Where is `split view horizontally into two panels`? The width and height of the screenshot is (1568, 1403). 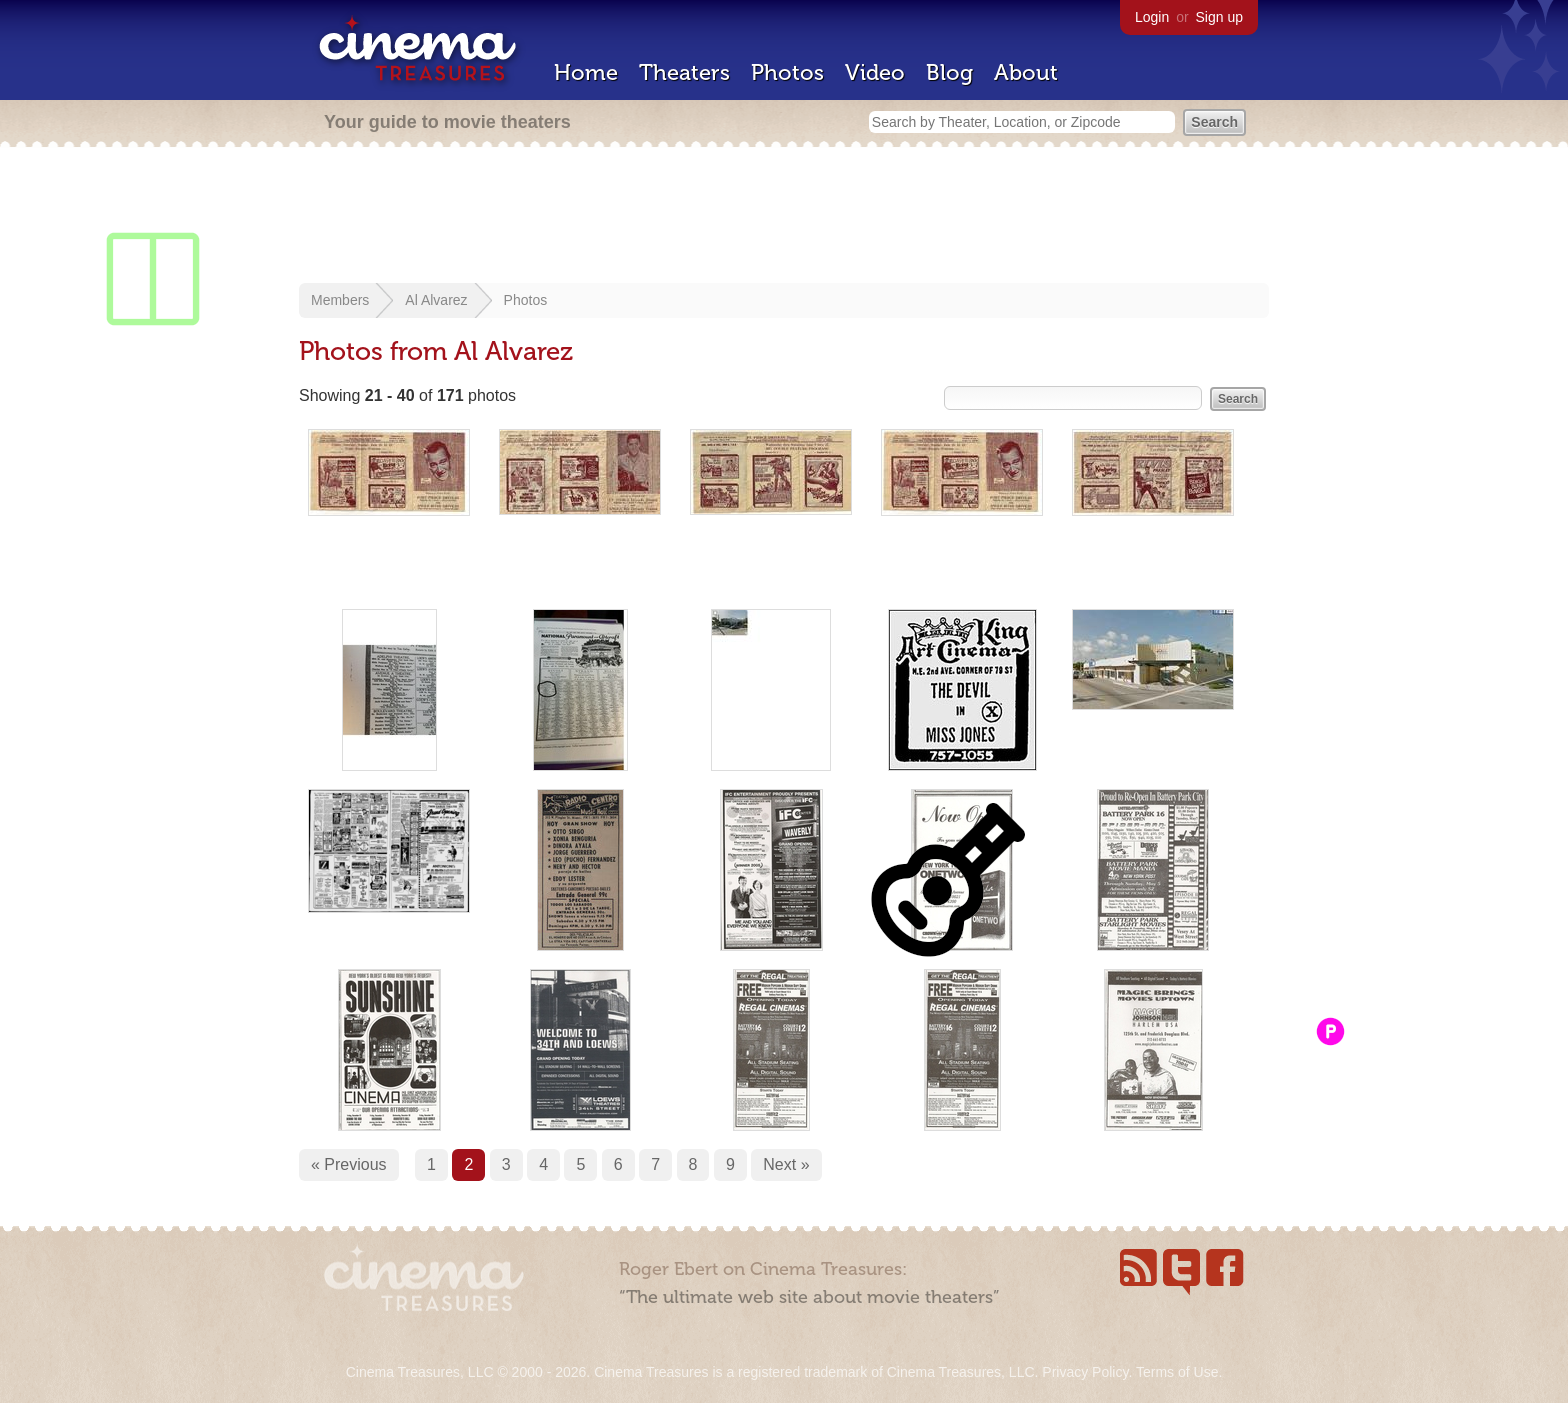
split view horizontally into two panels is located at coordinates (153, 279).